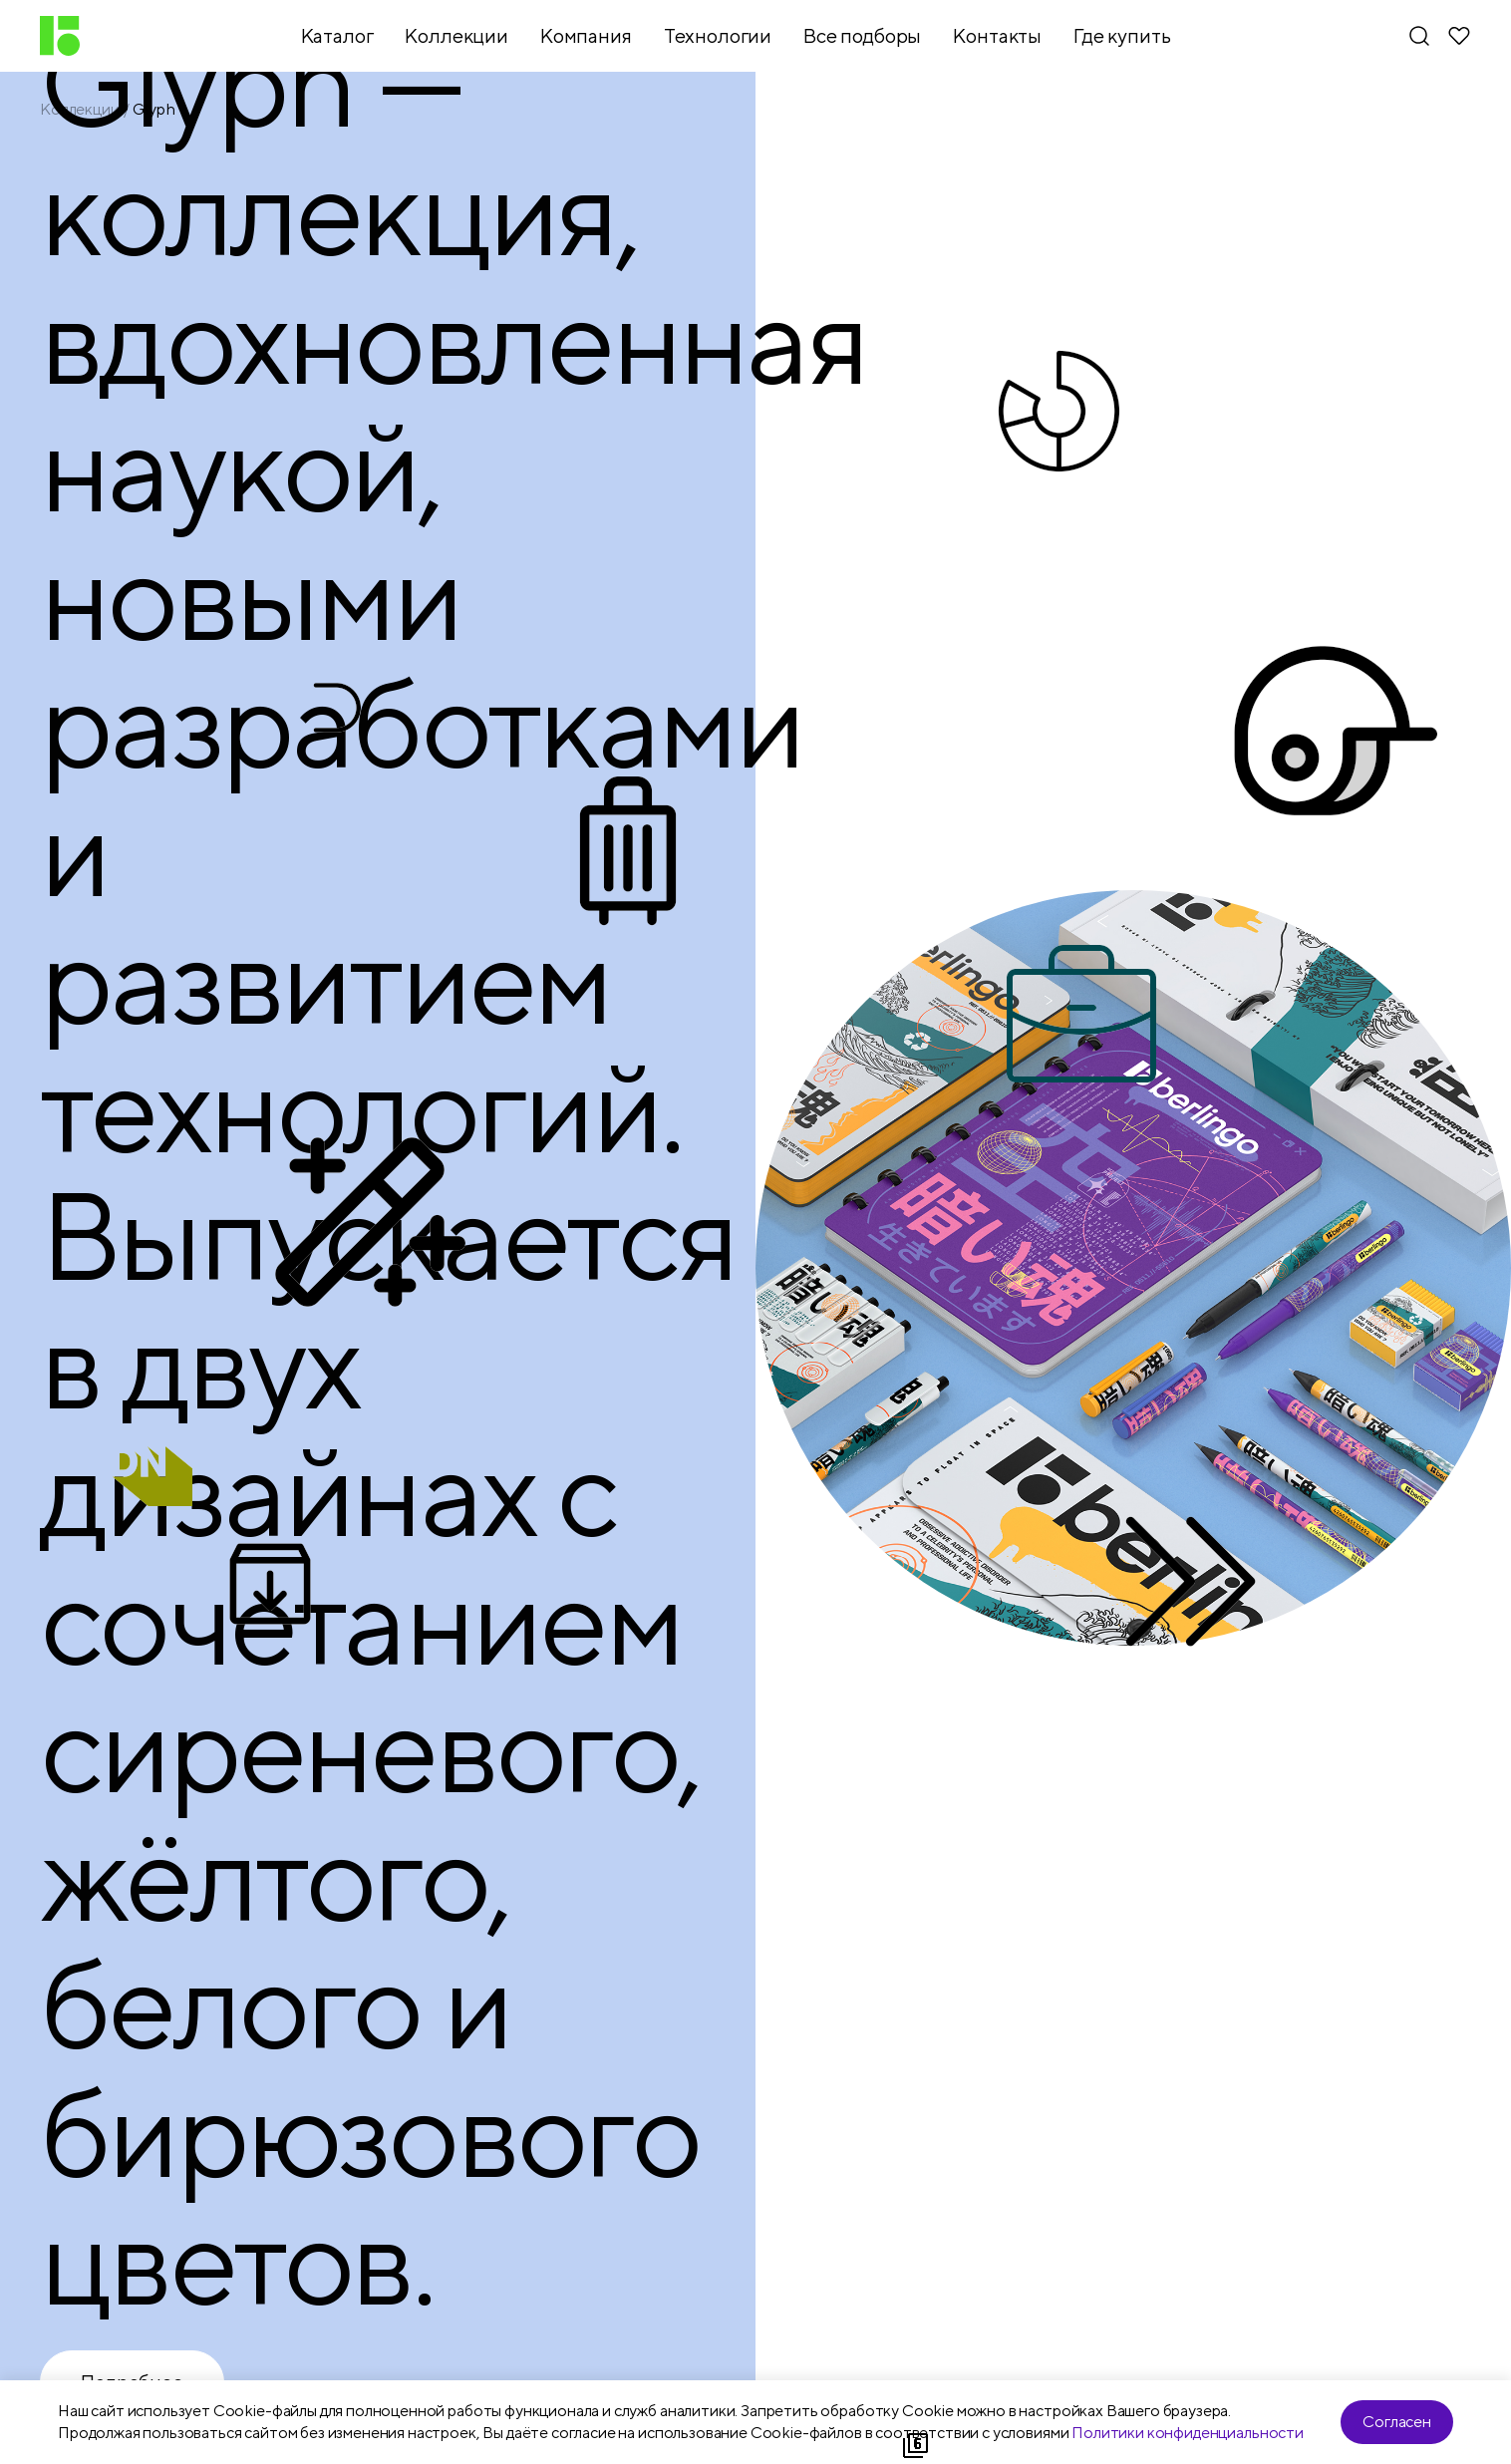  Describe the element at coordinates (1058, 411) in the screenshot. I see `view analytics or statistics breakdown` at that location.